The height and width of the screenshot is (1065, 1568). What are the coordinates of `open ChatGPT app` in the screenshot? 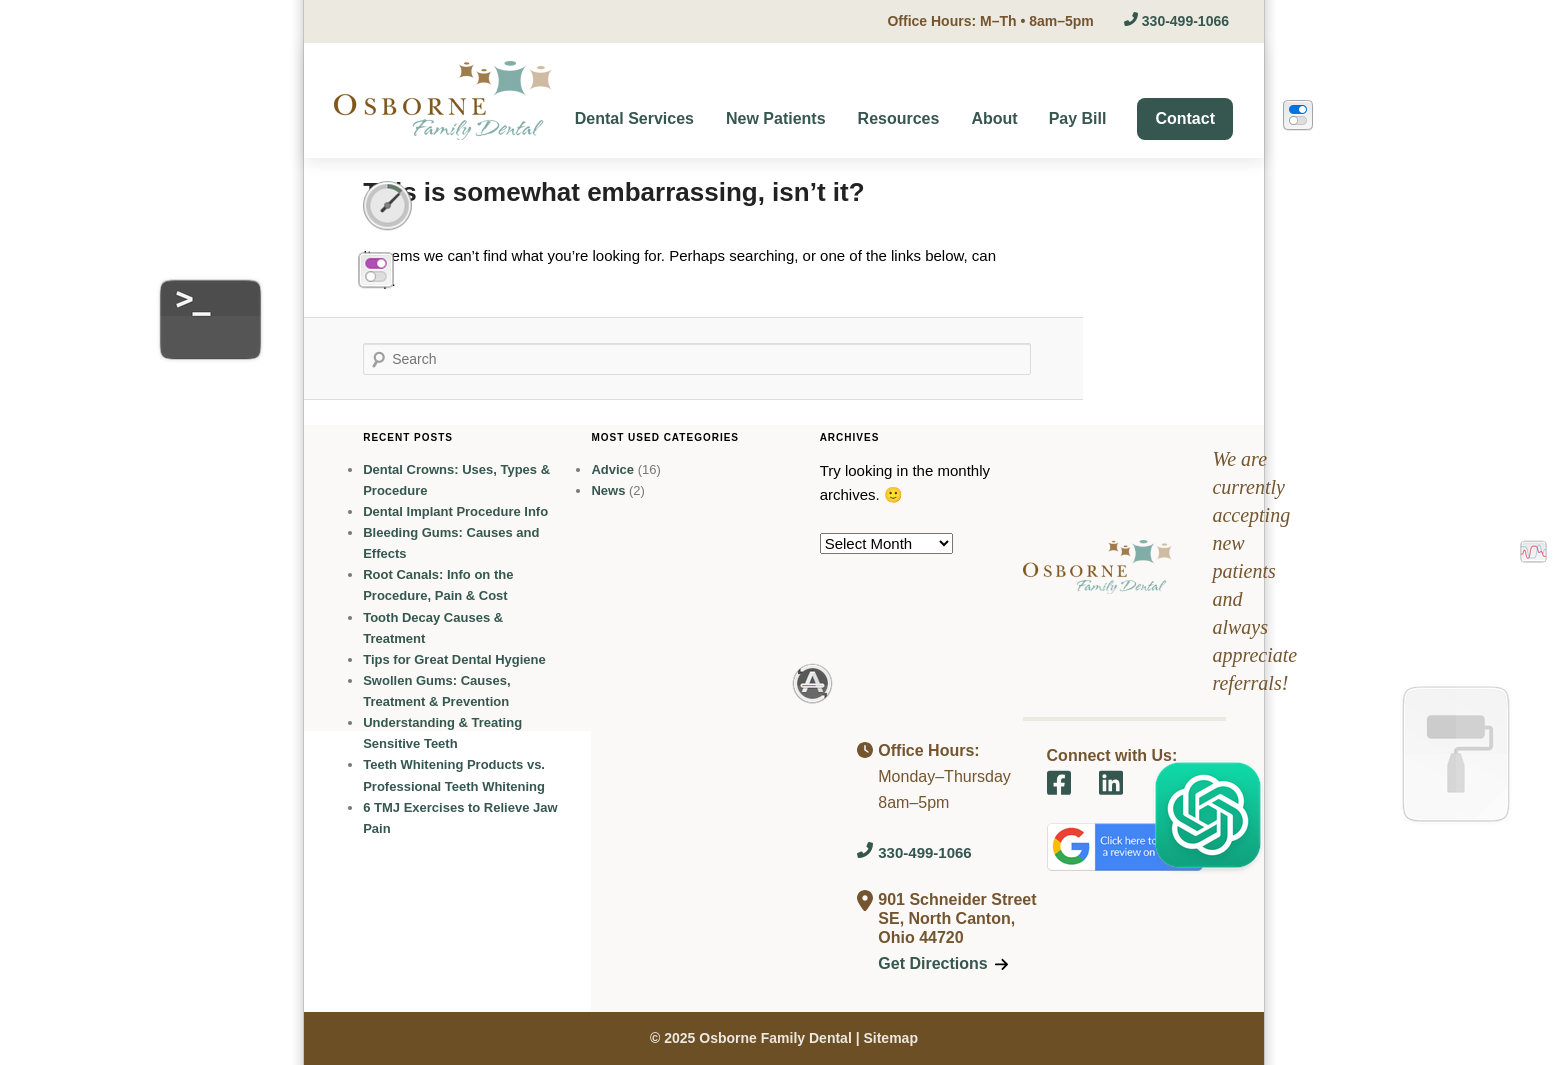 It's located at (1208, 815).